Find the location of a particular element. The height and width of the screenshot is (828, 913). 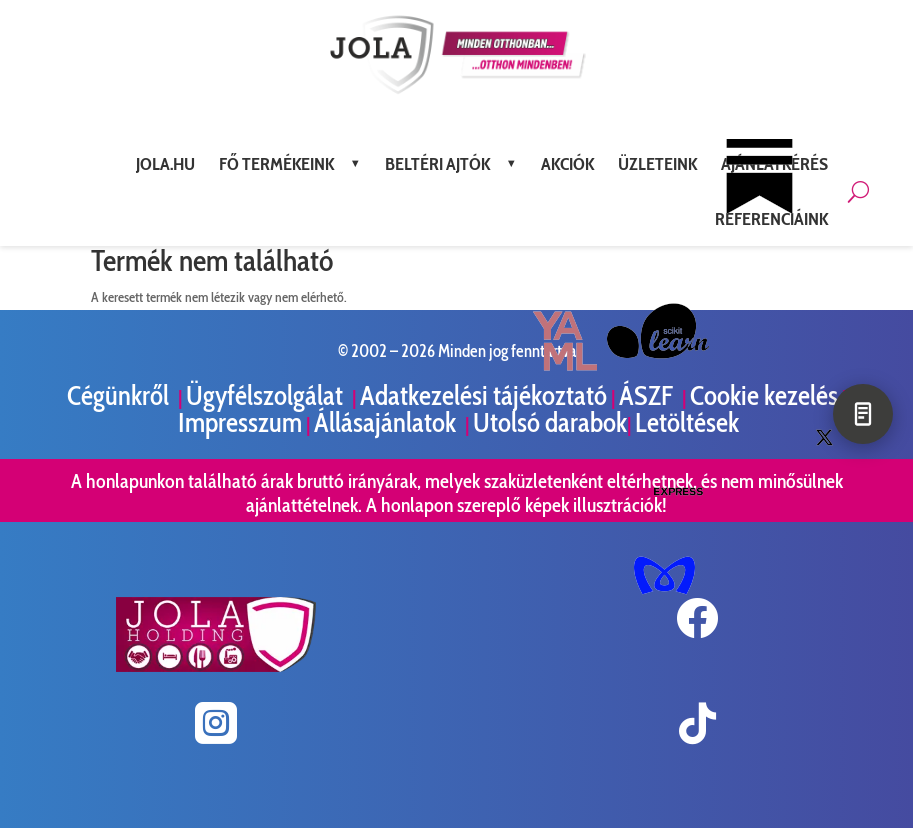

open the X (formerly Twitter) app is located at coordinates (824, 437).